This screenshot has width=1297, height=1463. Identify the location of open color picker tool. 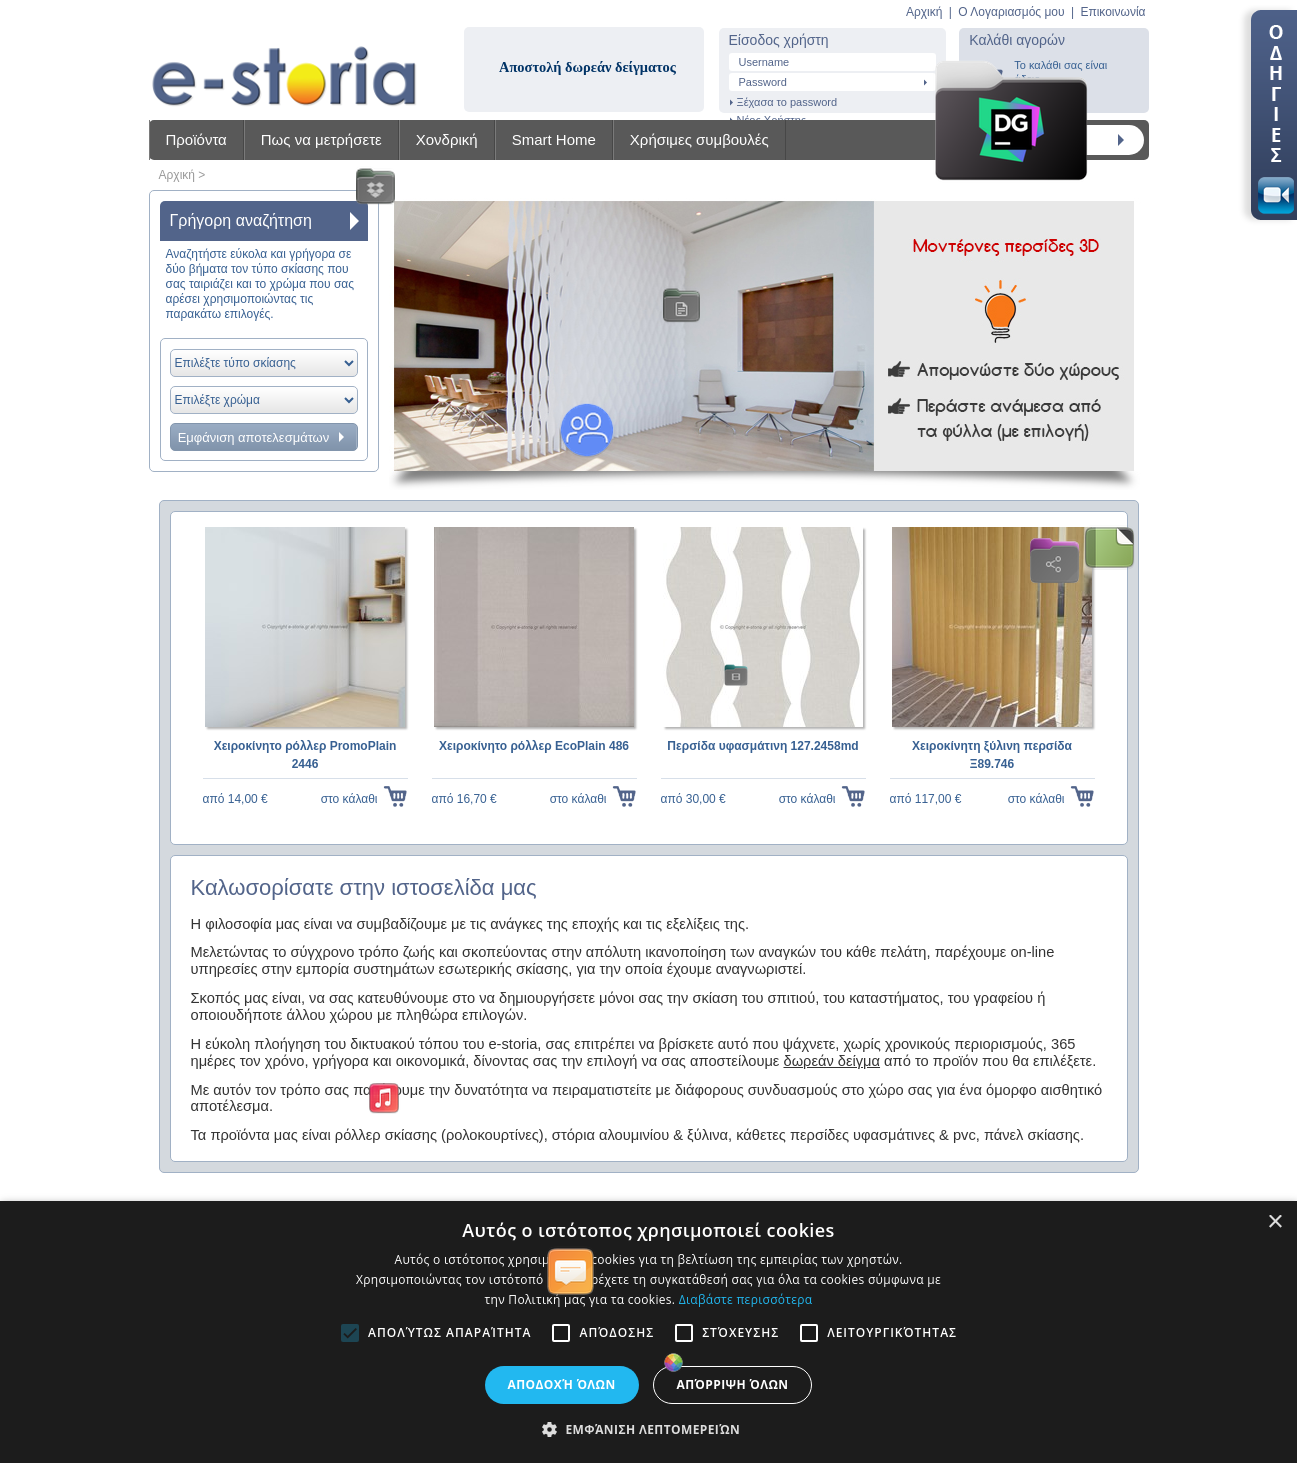
(673, 1362).